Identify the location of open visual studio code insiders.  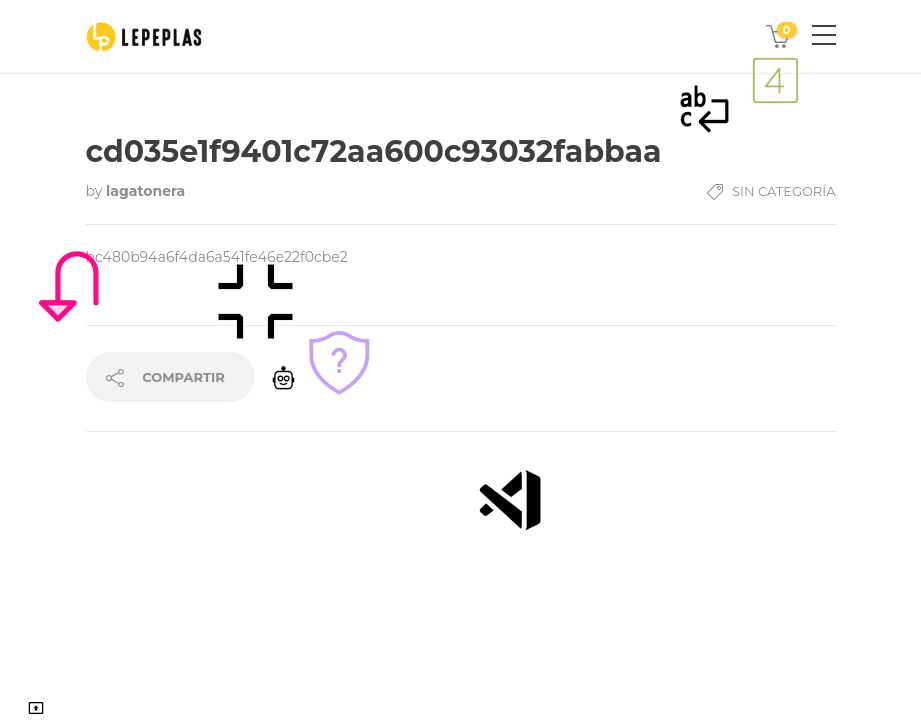
(512, 502).